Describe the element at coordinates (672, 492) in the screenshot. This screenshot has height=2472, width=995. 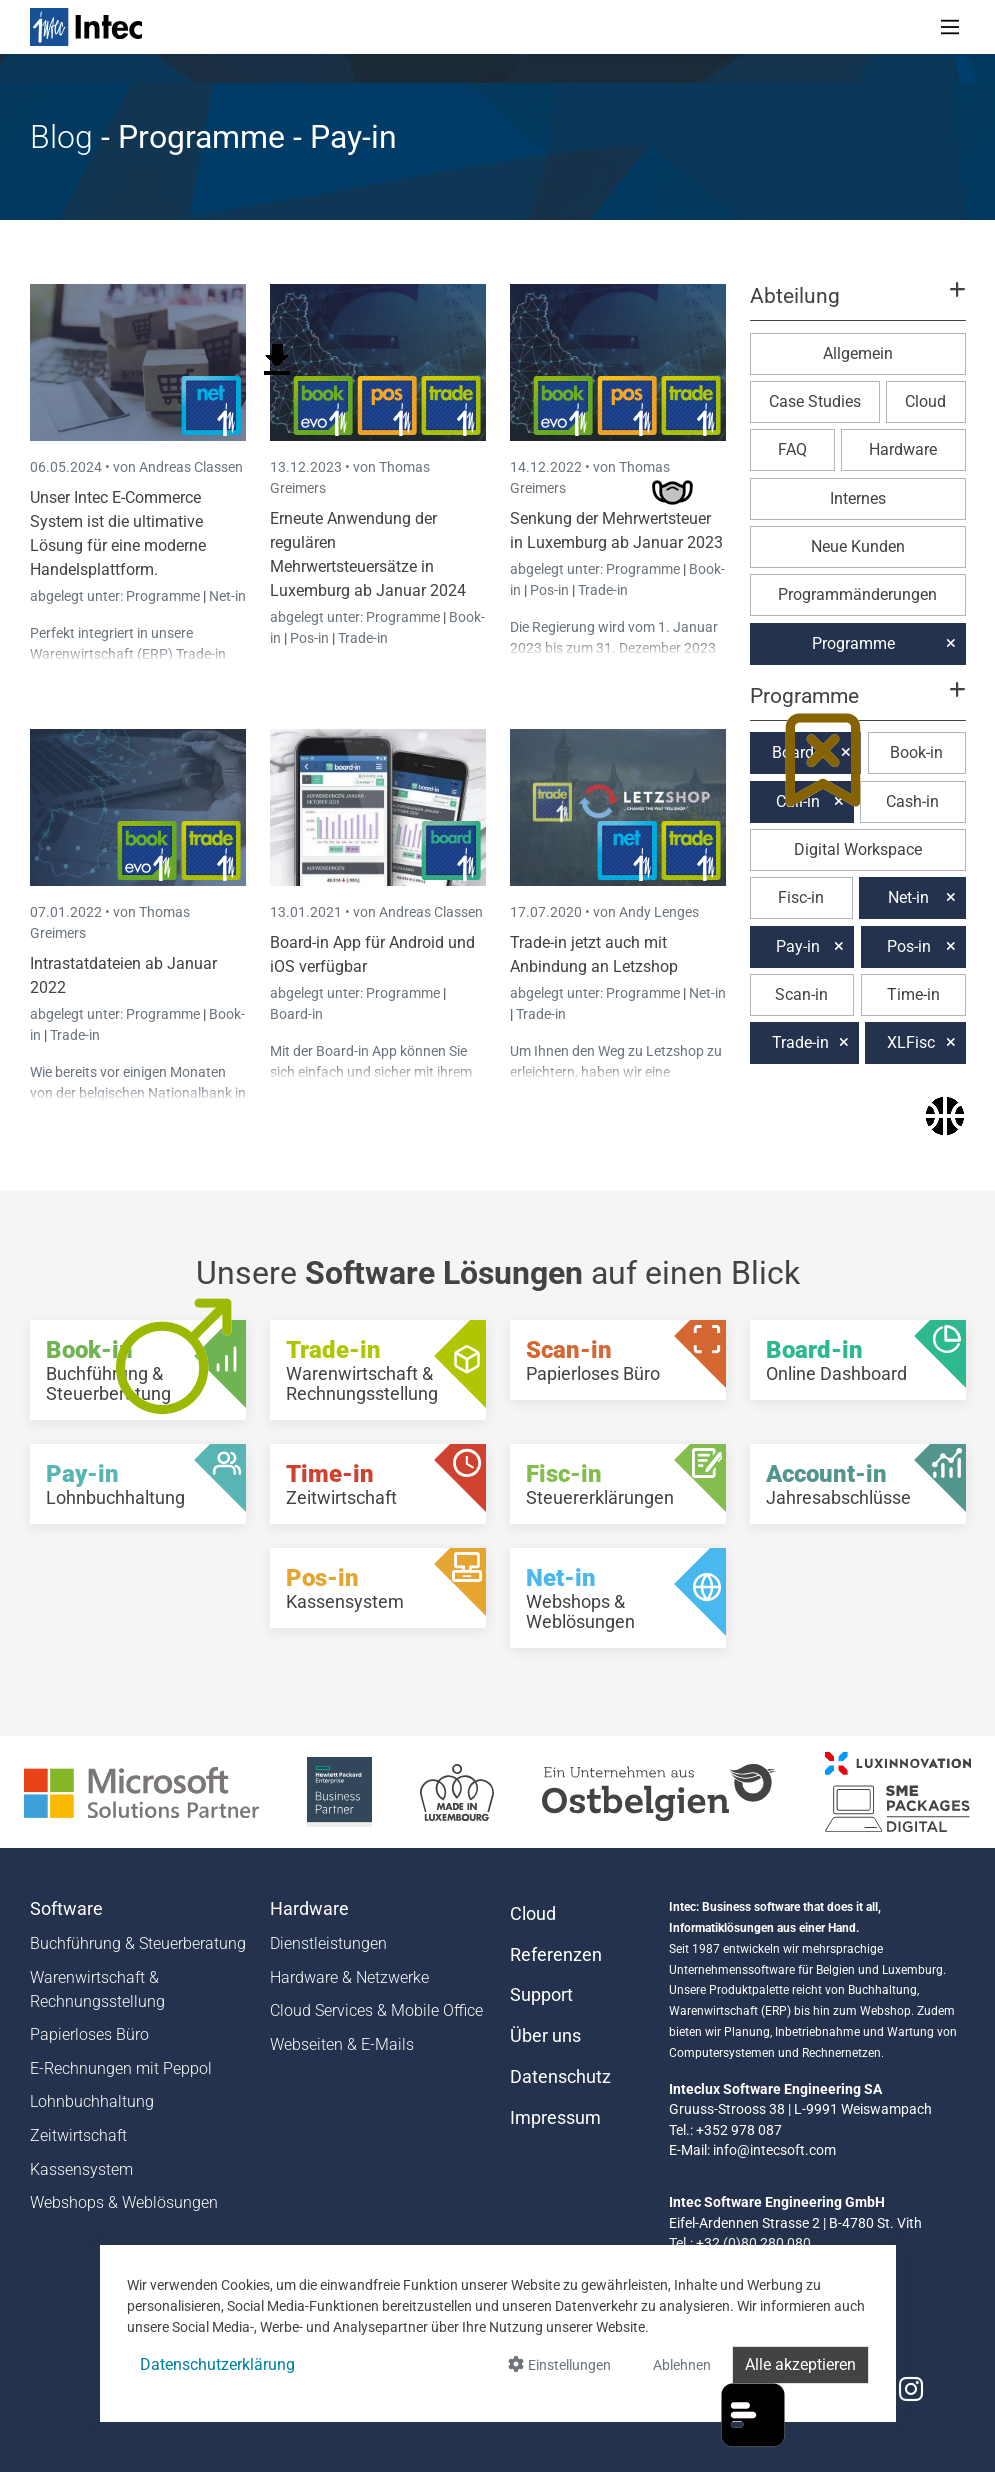
I see `indicates face mask required` at that location.